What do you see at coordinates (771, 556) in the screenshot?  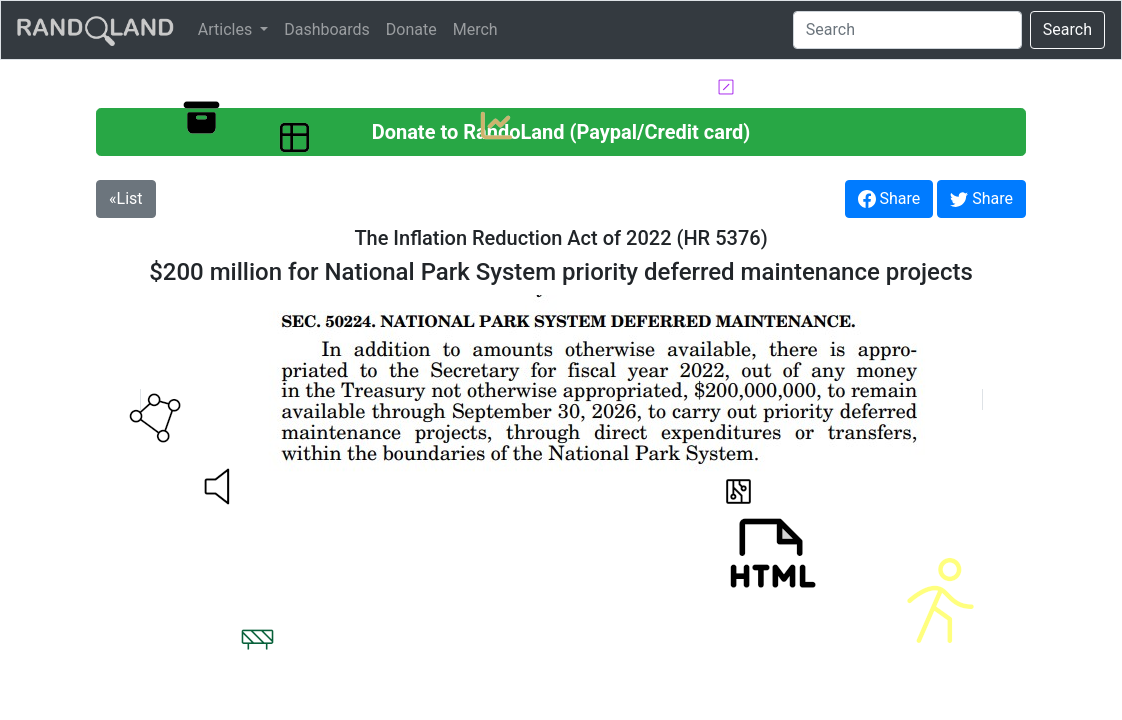 I see `view or open an HTML file` at bounding box center [771, 556].